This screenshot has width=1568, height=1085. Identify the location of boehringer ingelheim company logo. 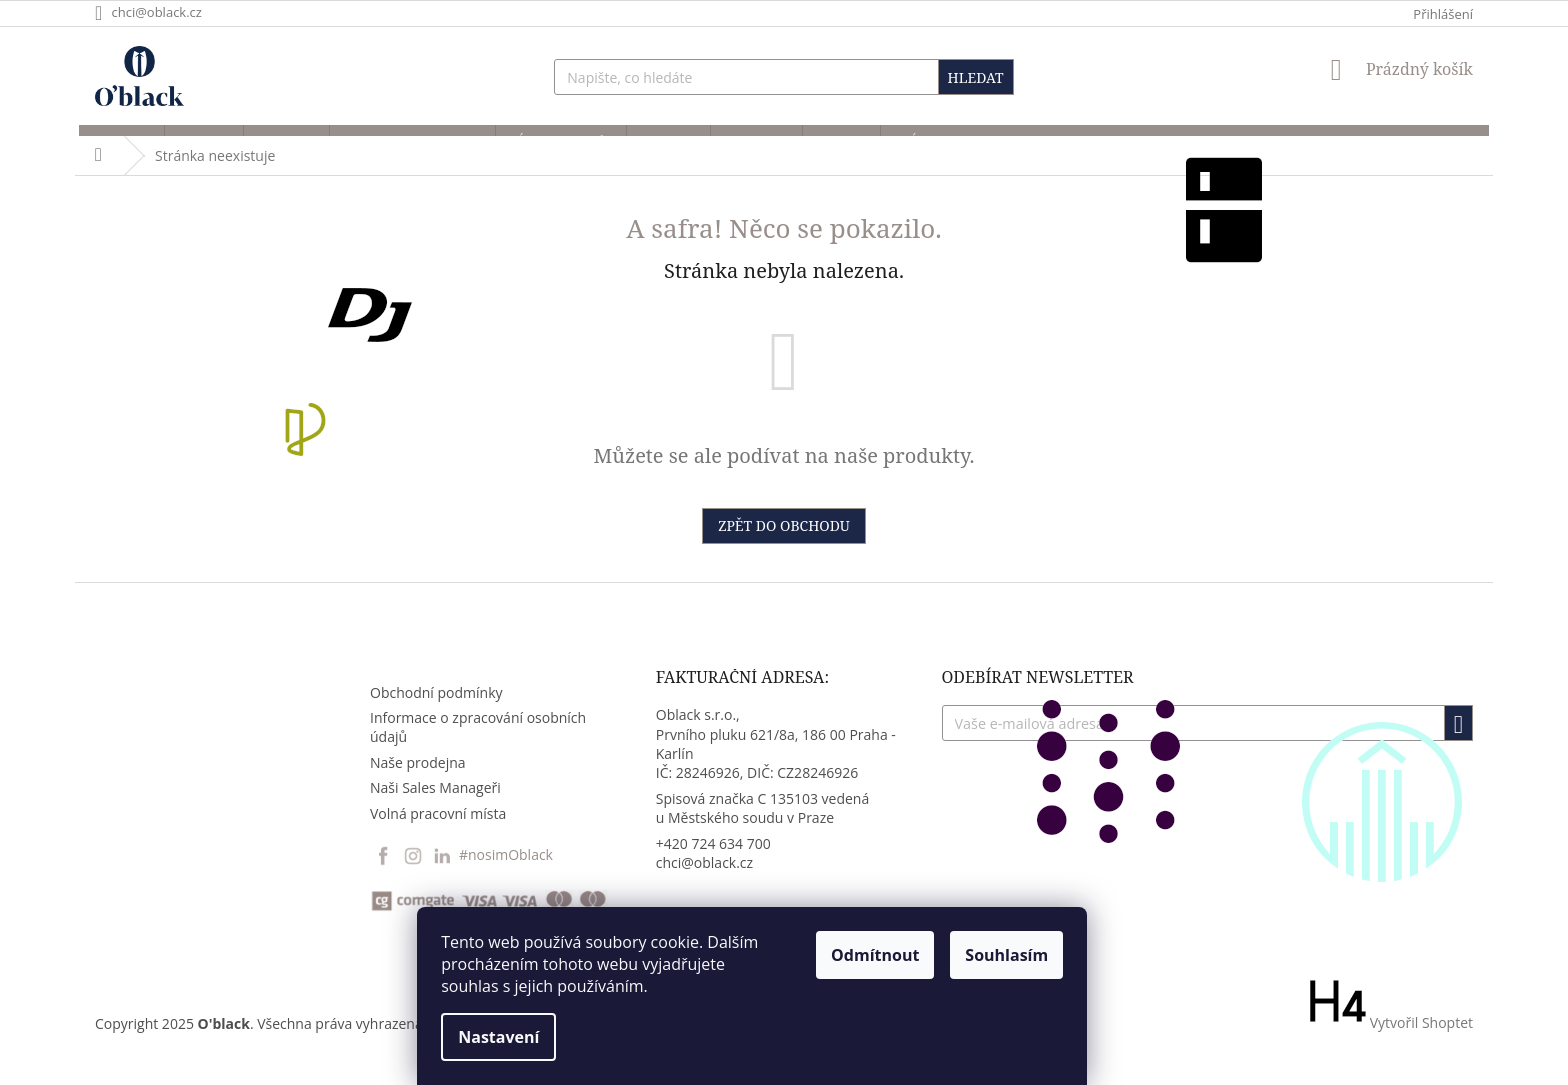
(1382, 802).